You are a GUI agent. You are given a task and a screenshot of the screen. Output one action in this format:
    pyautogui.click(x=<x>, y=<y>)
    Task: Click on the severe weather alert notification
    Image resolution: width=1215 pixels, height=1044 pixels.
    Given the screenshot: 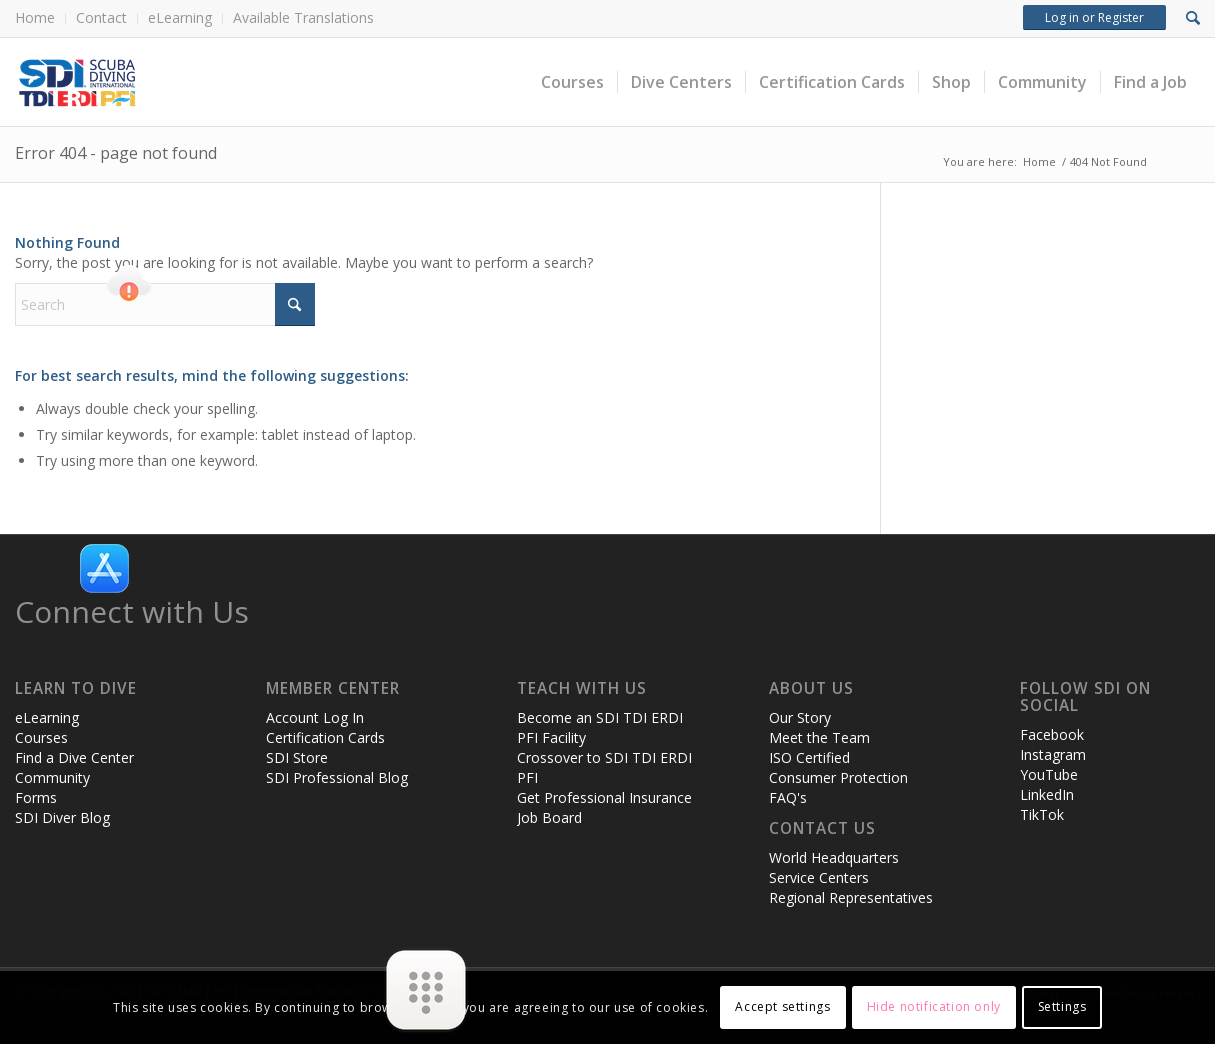 What is the action you would take?
    pyautogui.click(x=129, y=283)
    